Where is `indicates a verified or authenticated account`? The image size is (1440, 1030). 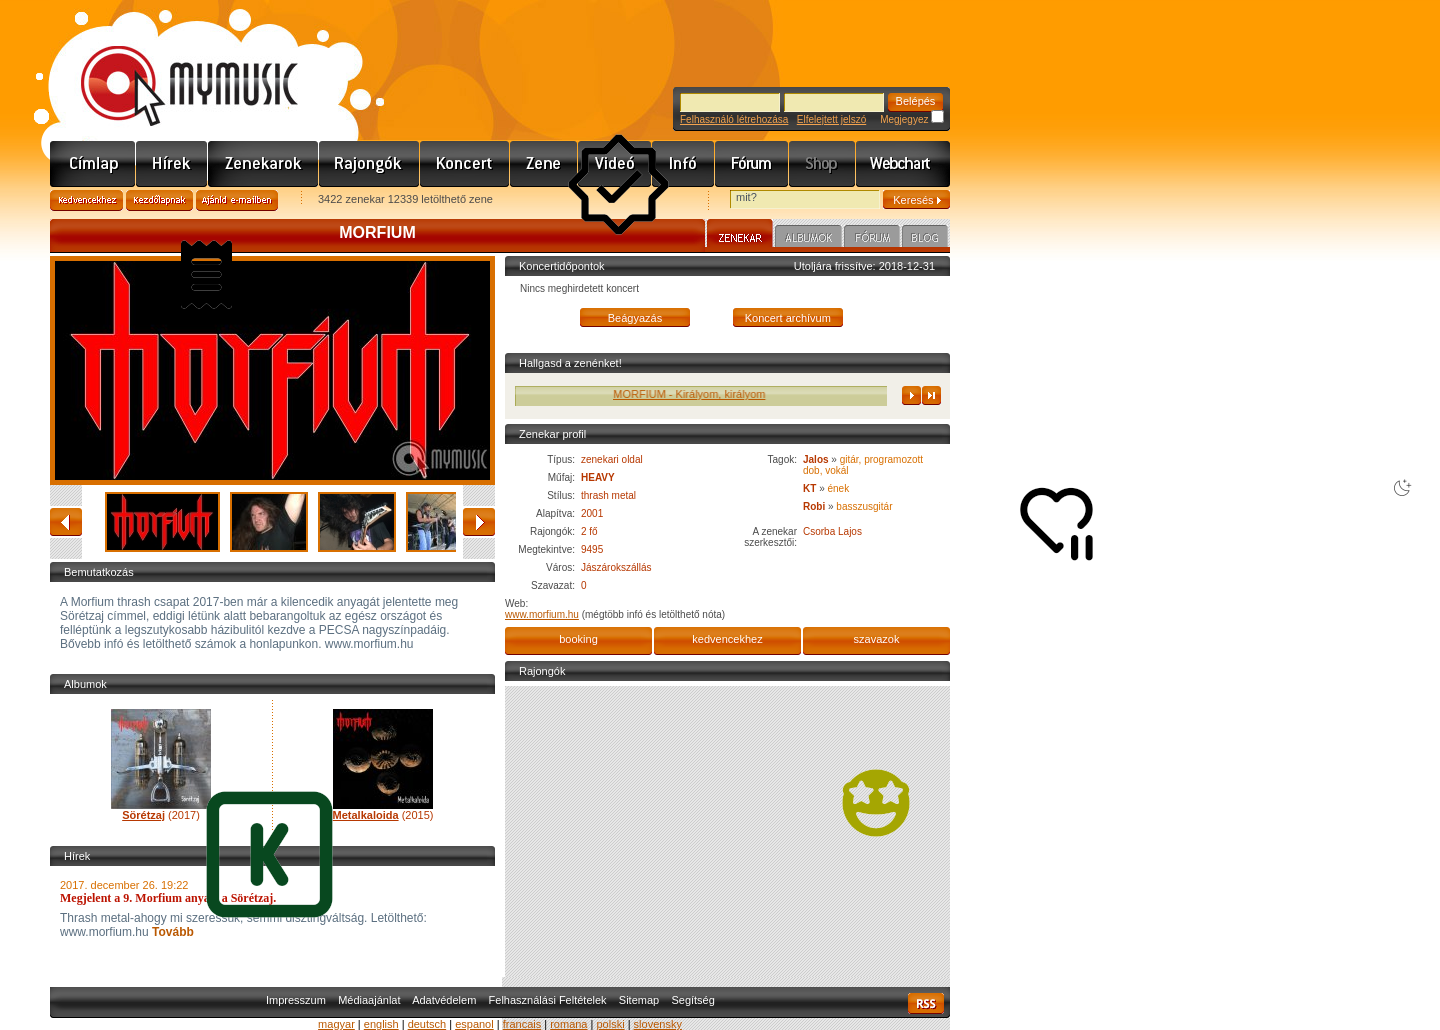
indicates a verified or authenticated account is located at coordinates (618, 184).